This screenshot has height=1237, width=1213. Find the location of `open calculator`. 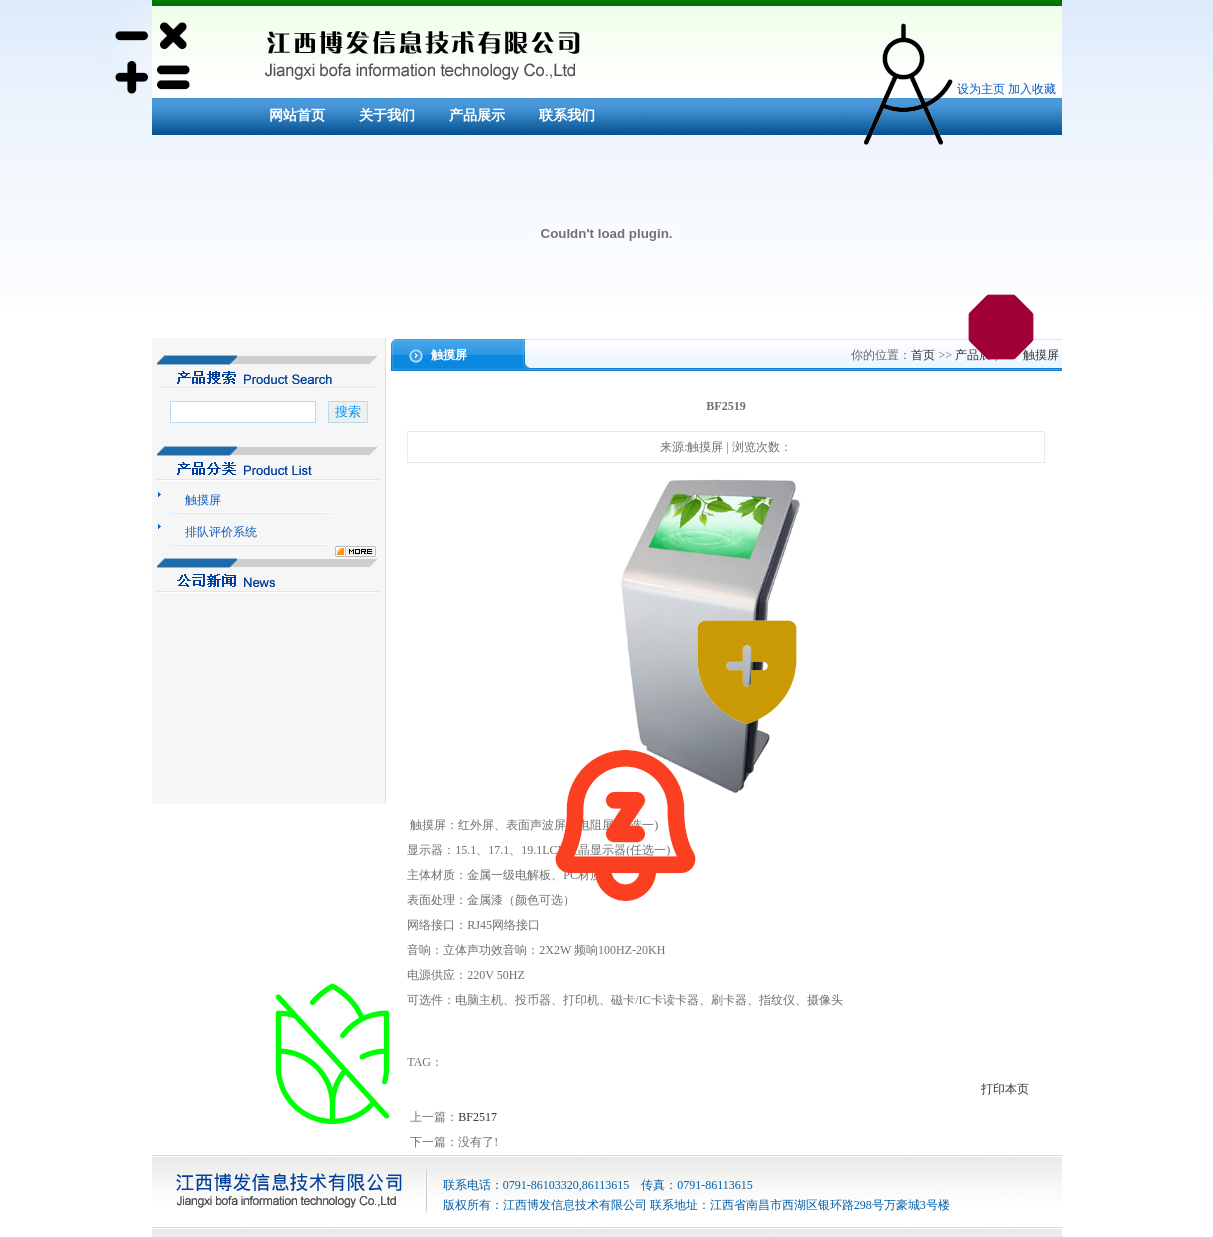

open calculator is located at coordinates (152, 56).